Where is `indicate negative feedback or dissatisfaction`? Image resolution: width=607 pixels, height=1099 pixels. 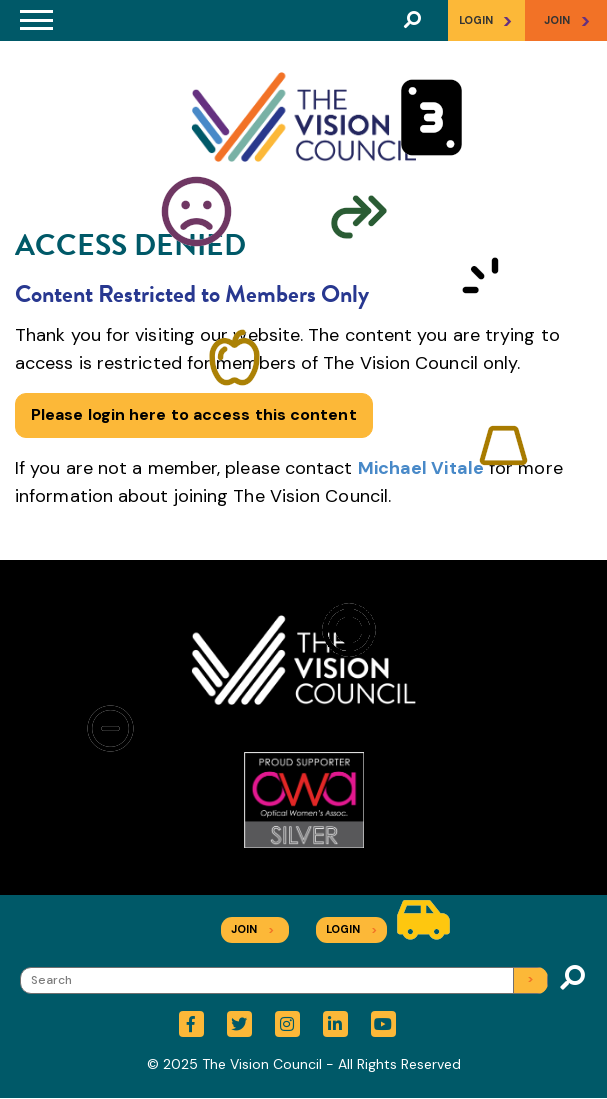
indicate negative feedback or dissatisfaction is located at coordinates (196, 211).